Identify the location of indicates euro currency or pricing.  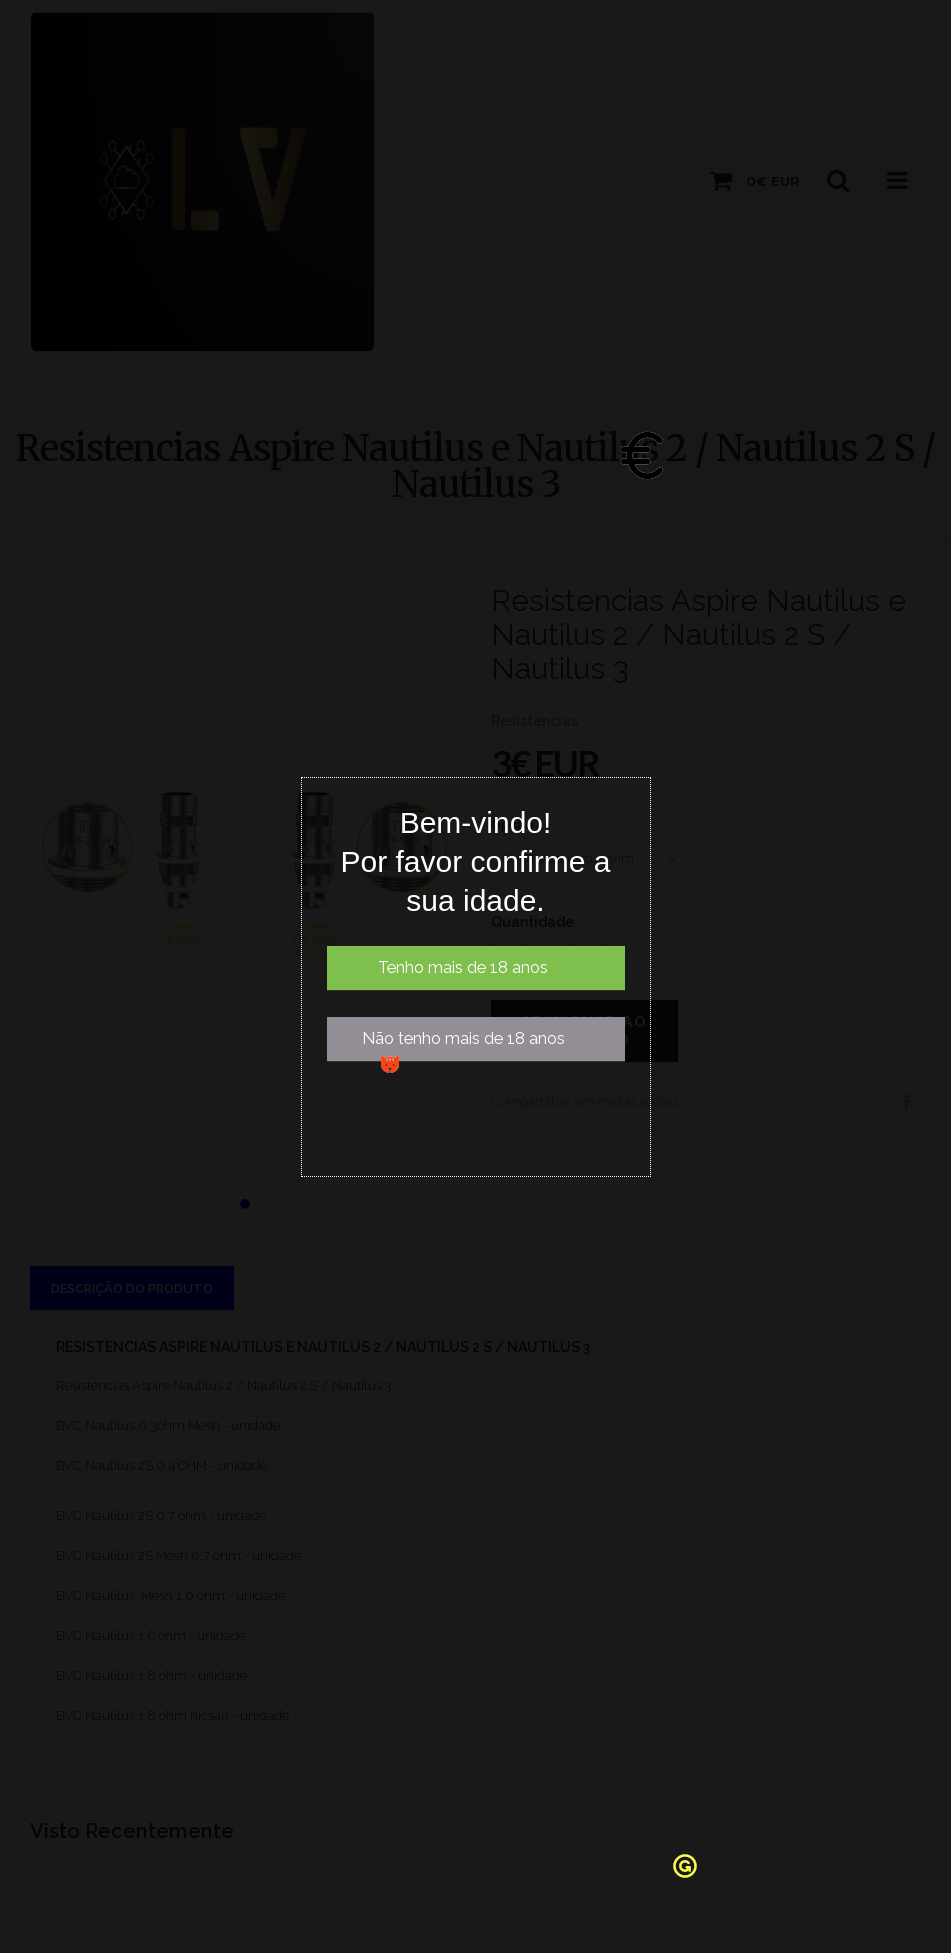
(644, 455).